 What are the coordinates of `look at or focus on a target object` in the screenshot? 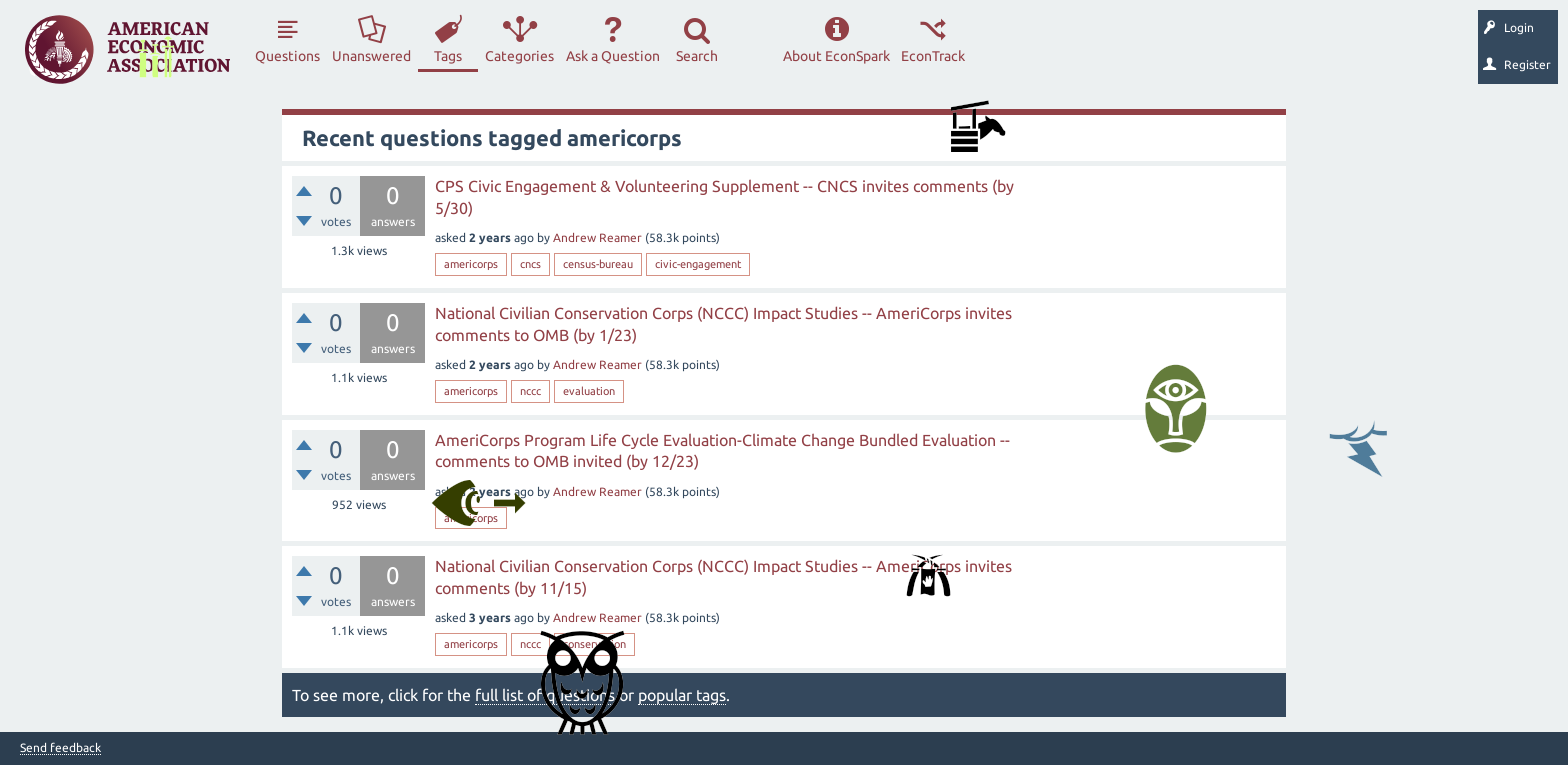 It's located at (480, 503).